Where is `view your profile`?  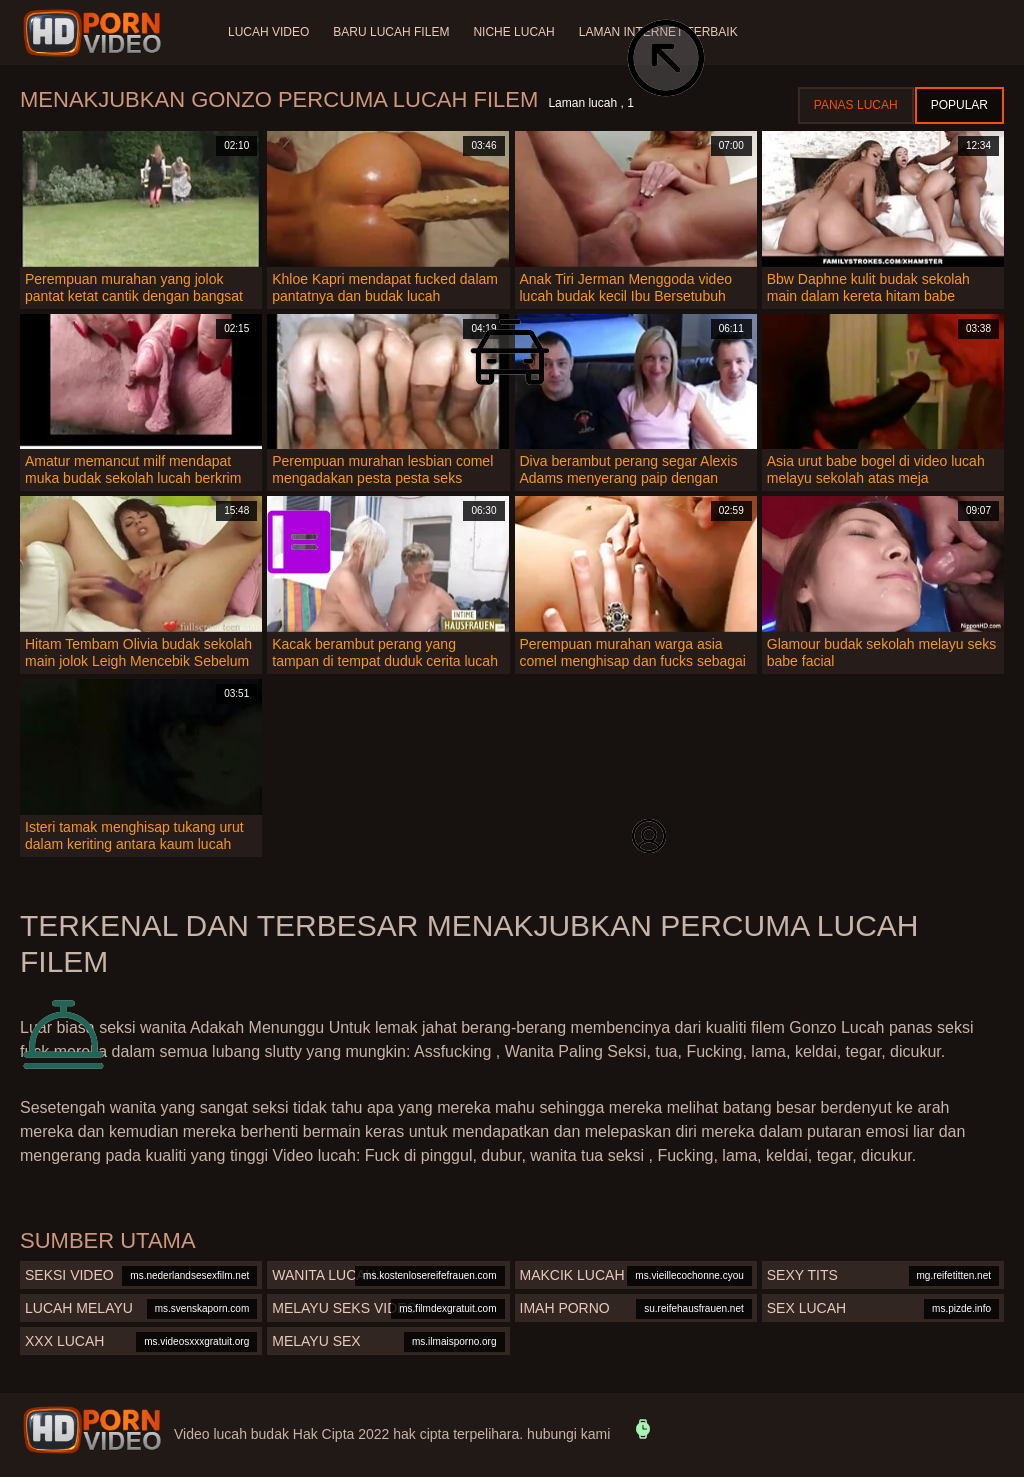
view your profile is located at coordinates (649, 836).